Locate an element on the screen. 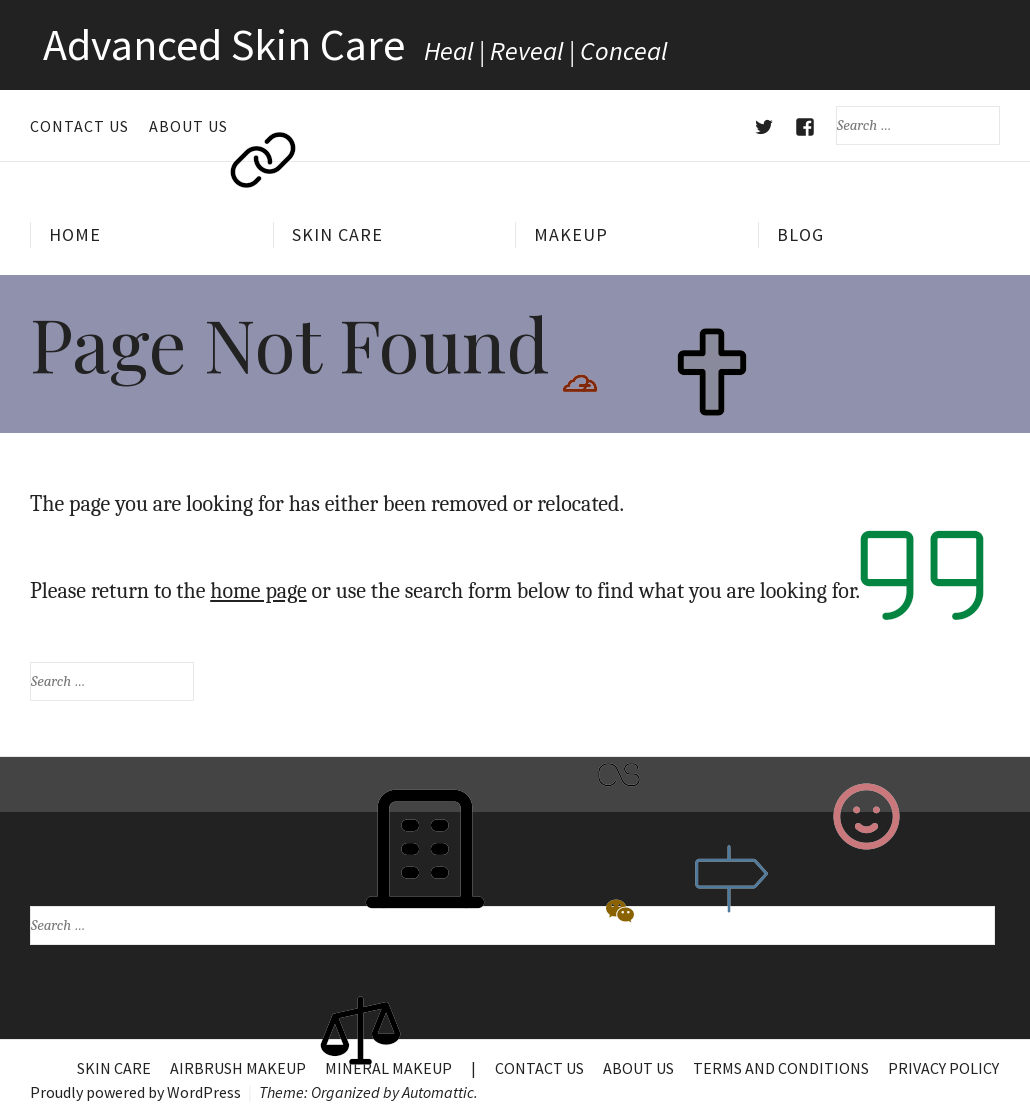 This screenshot has height=1120, width=1030. indicates a religious or faith-based feature is located at coordinates (712, 372).